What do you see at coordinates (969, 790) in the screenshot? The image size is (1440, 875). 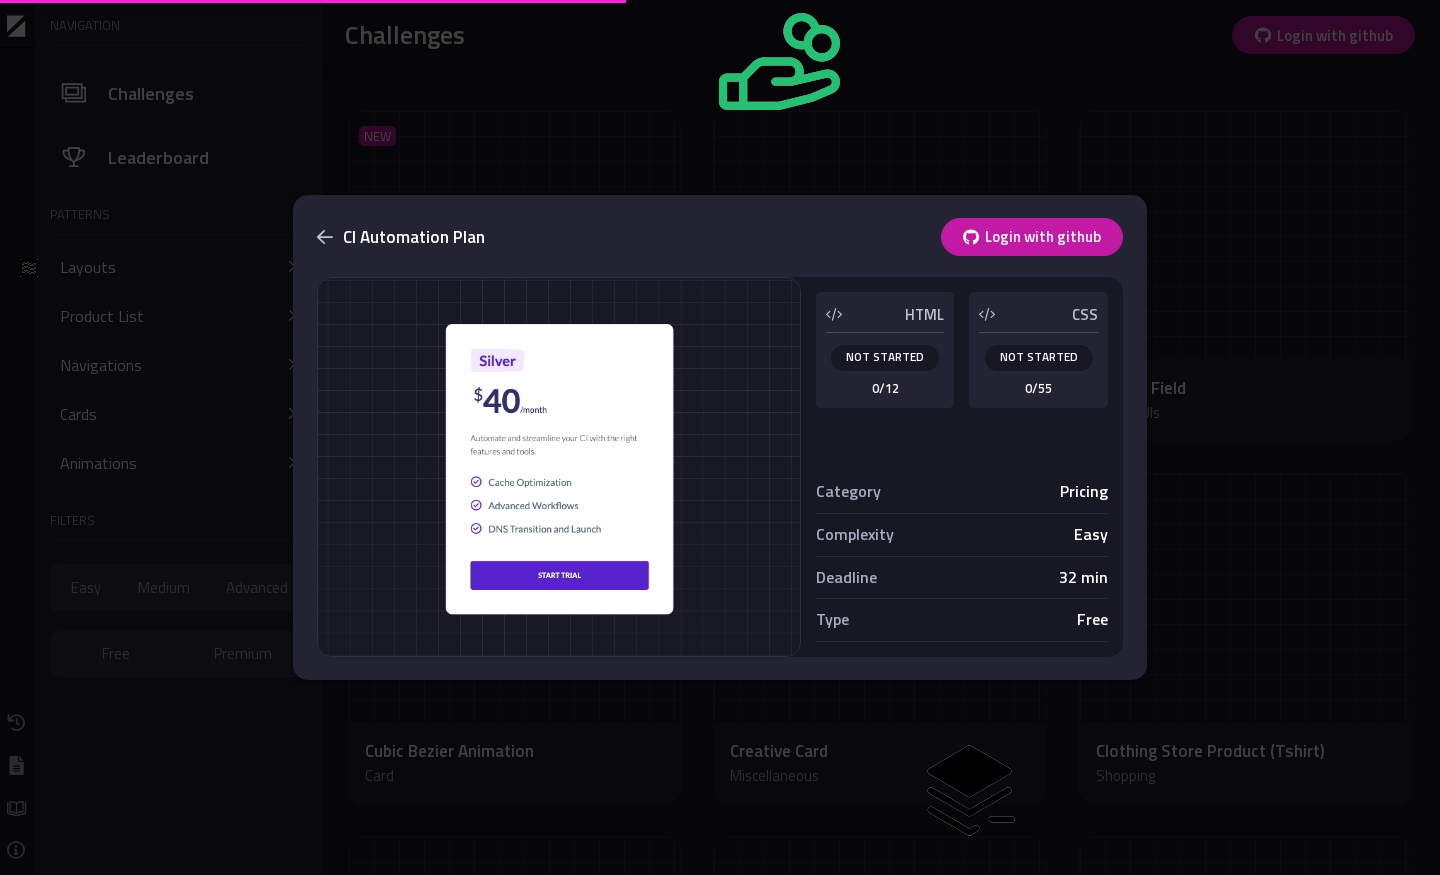 I see `remove a layer from the stack` at bounding box center [969, 790].